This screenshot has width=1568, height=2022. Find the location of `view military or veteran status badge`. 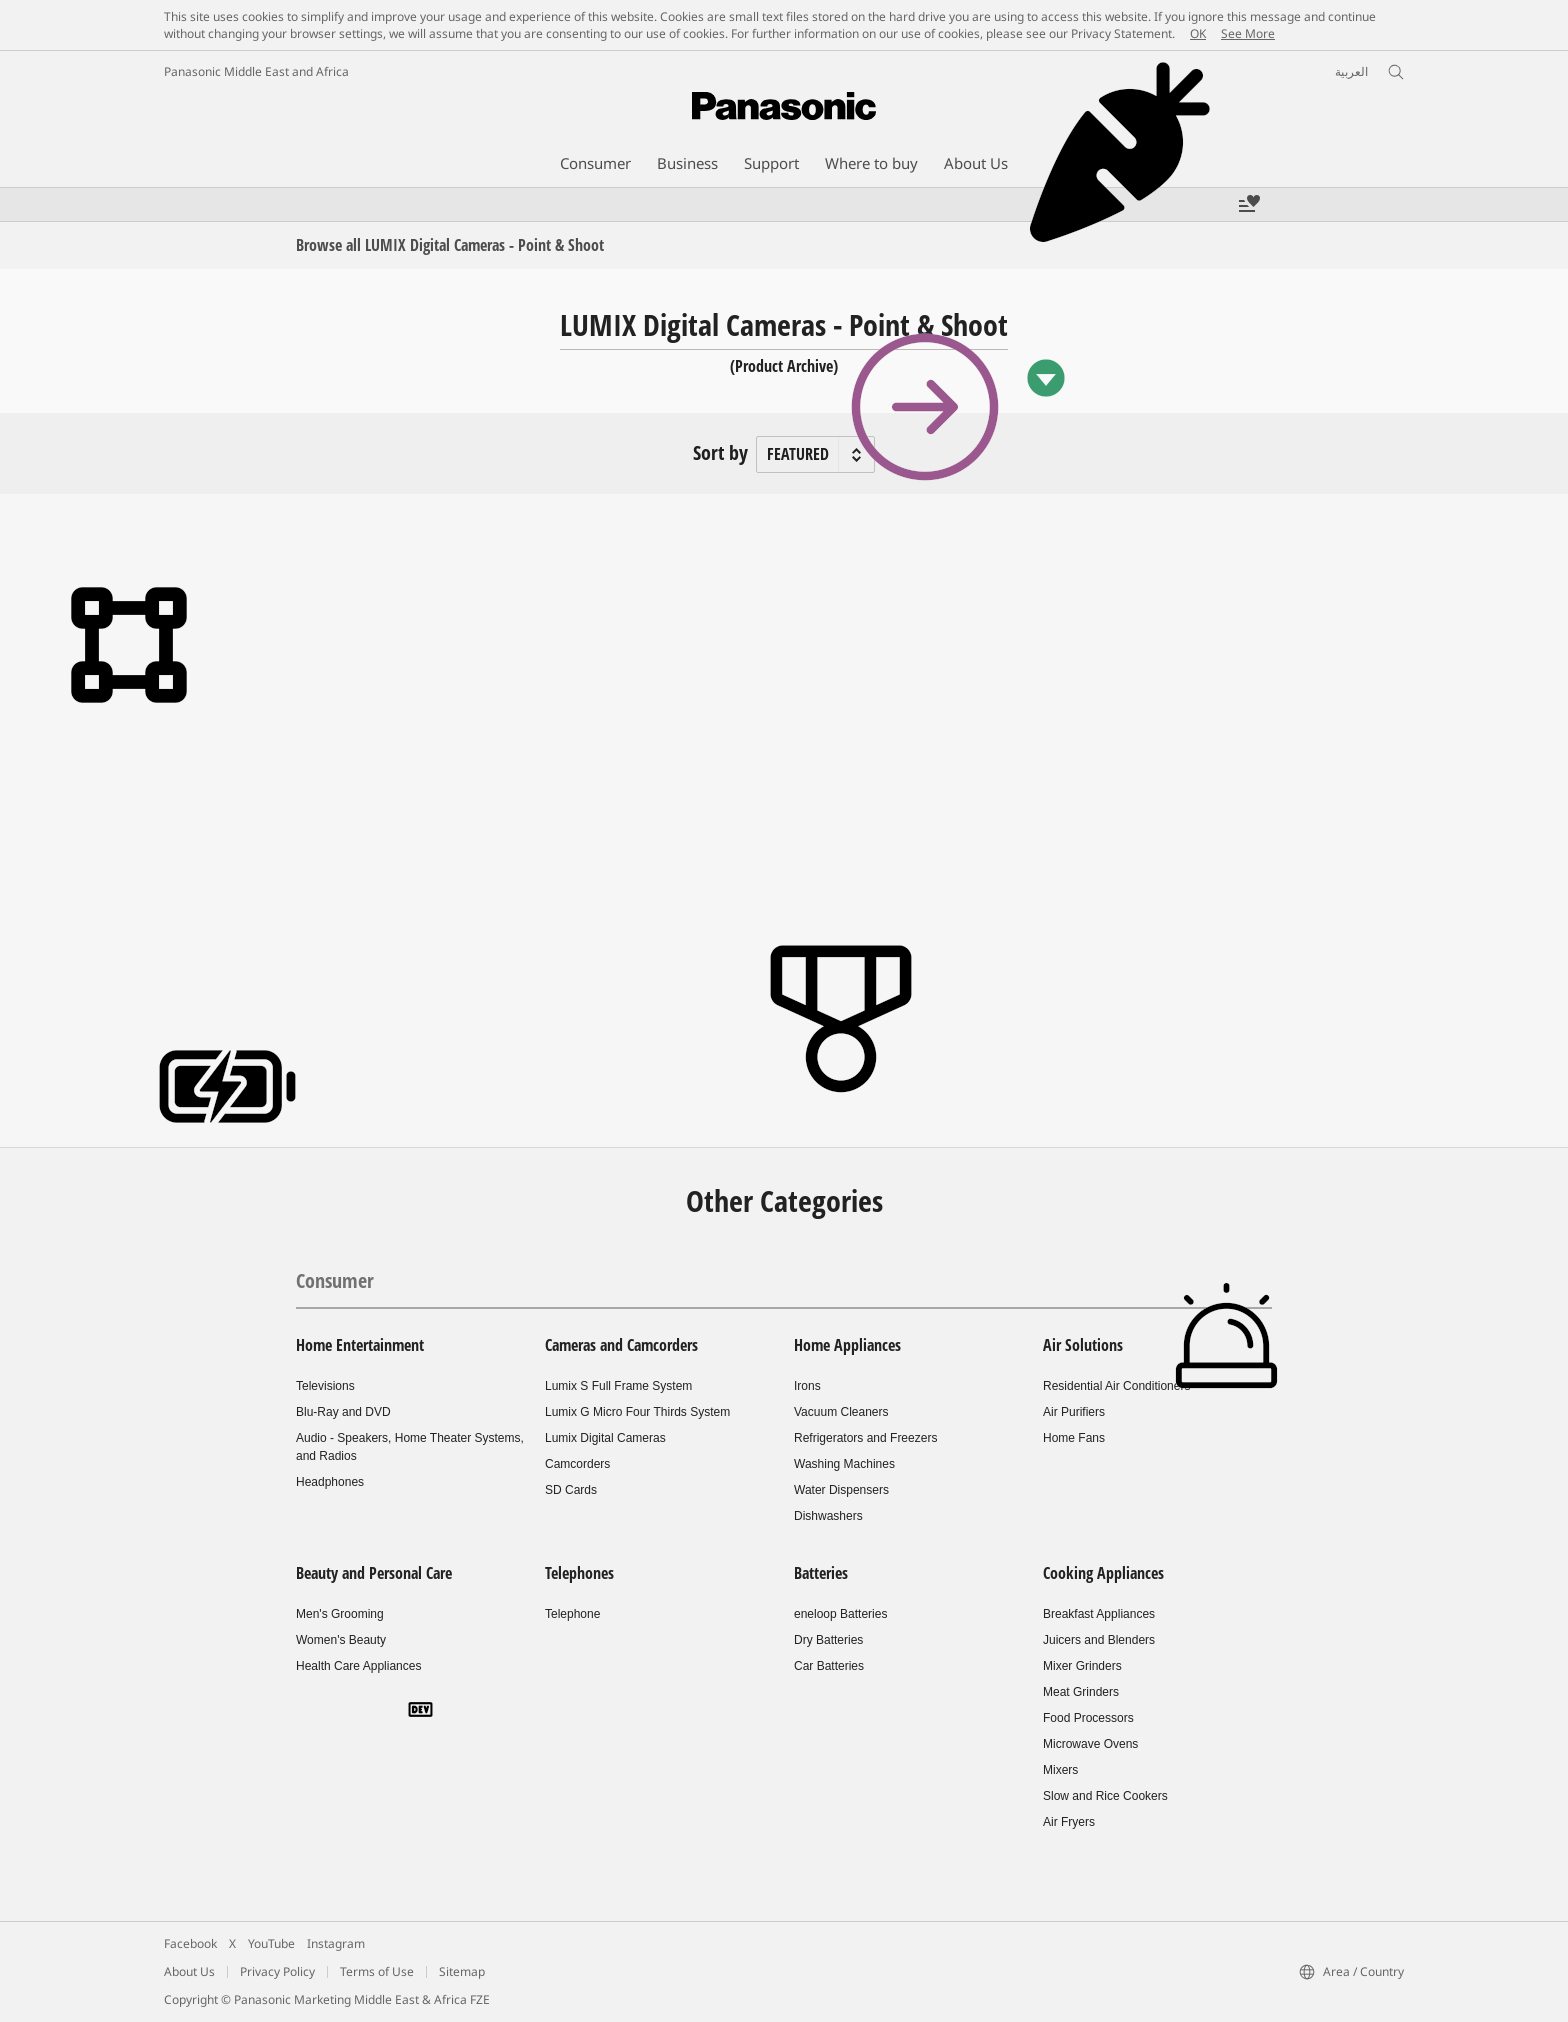

view military or veteran status badge is located at coordinates (841, 1010).